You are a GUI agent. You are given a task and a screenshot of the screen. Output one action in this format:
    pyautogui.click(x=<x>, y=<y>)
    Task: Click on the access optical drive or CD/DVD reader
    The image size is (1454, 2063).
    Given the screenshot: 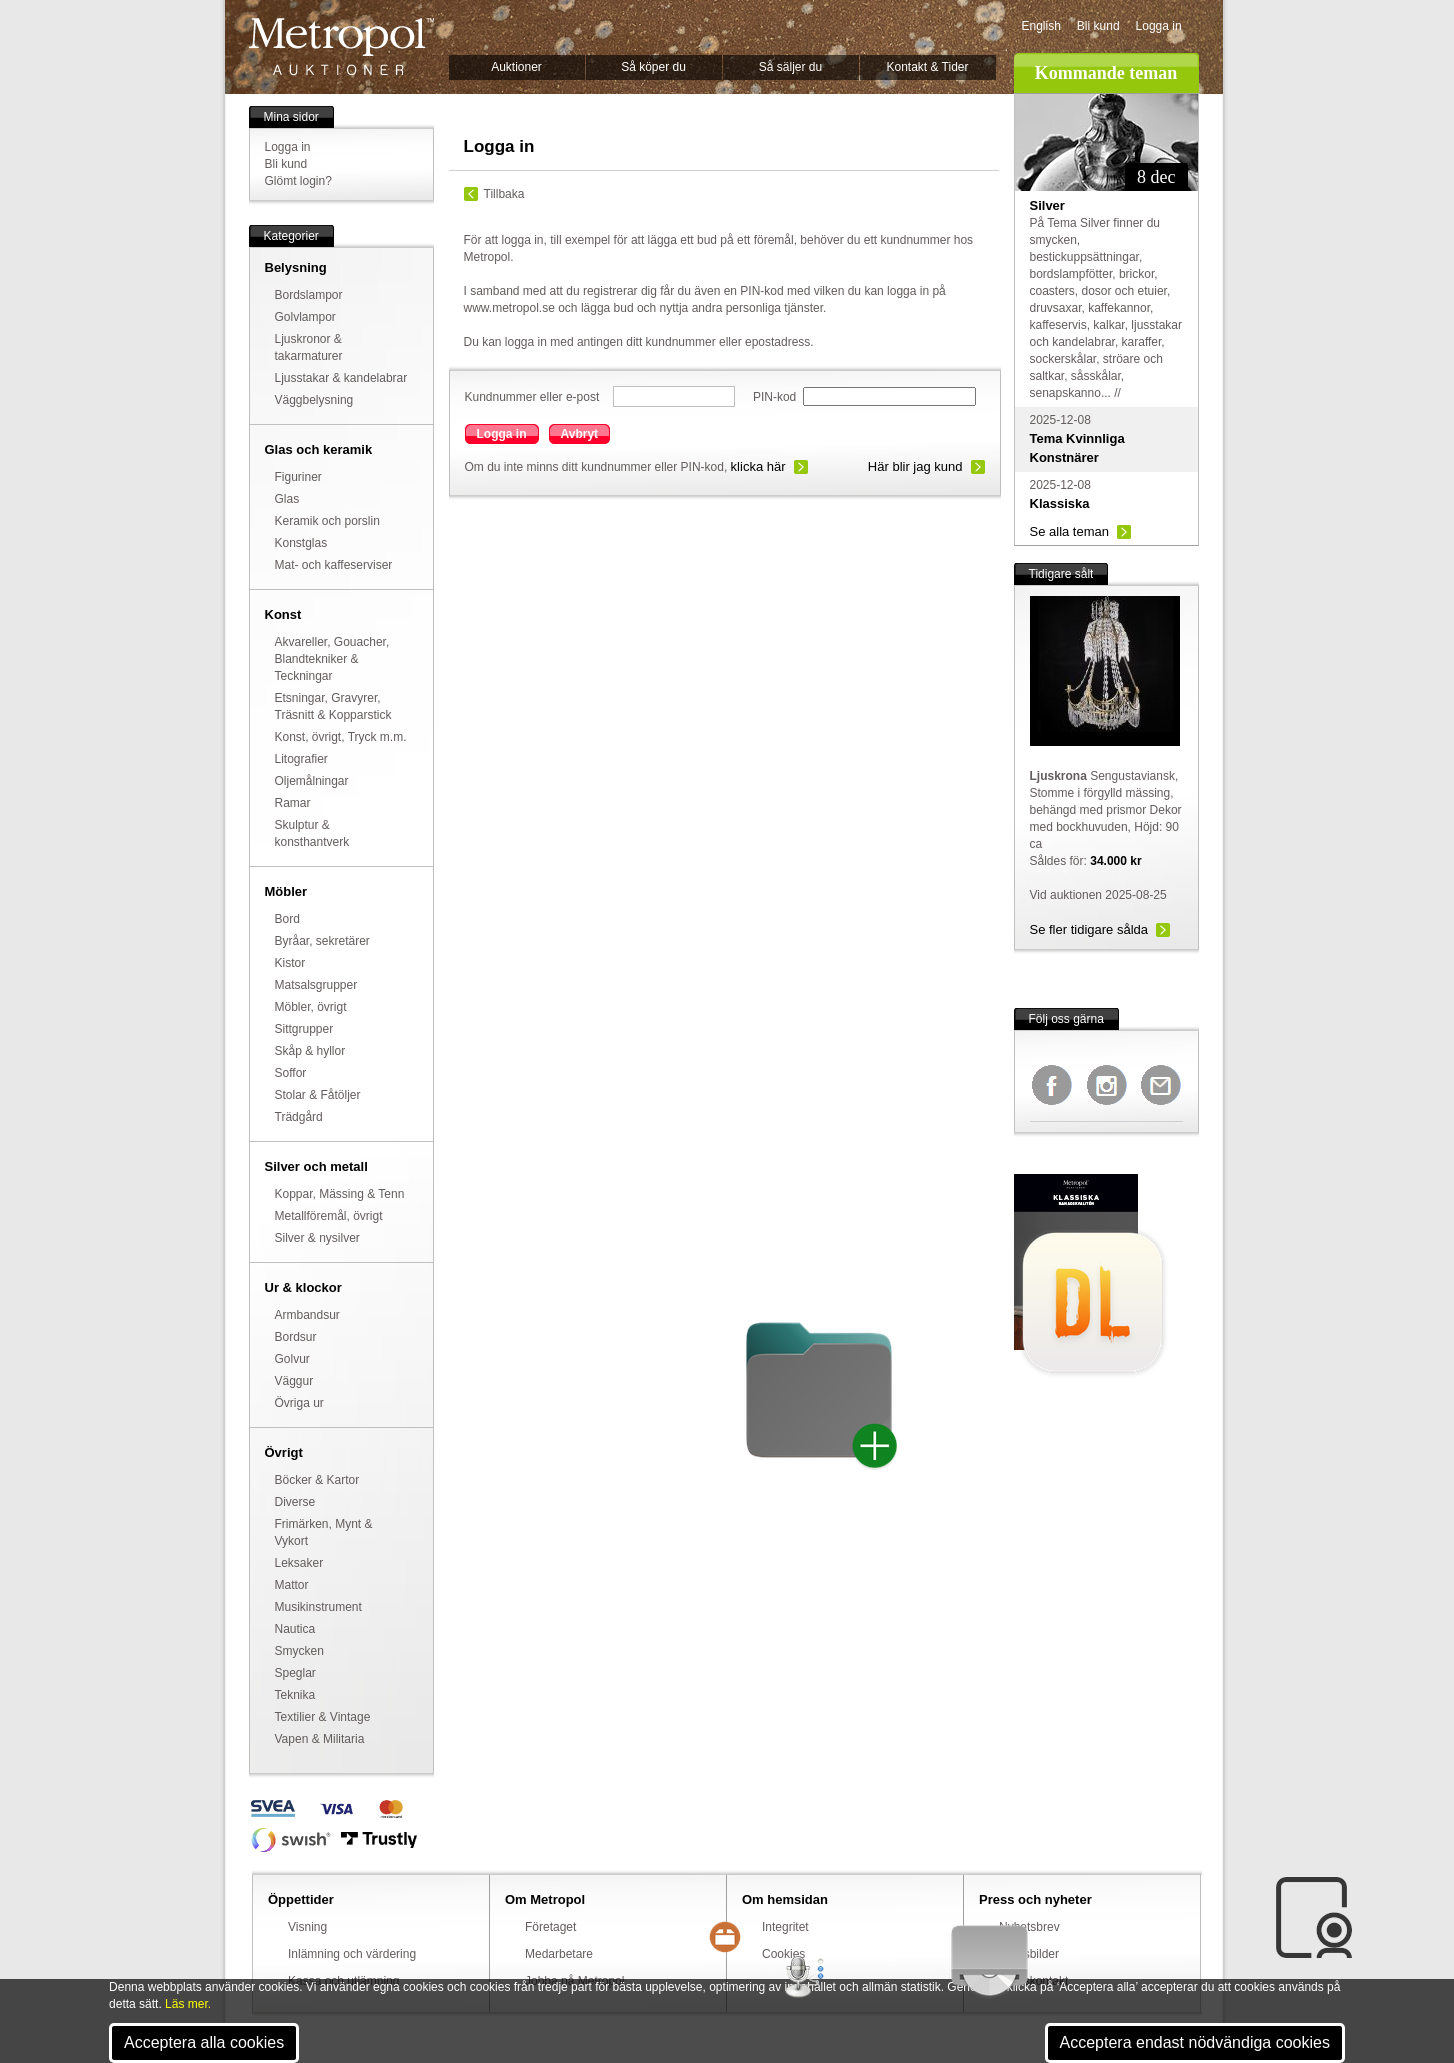 What is the action you would take?
    pyautogui.click(x=989, y=1955)
    